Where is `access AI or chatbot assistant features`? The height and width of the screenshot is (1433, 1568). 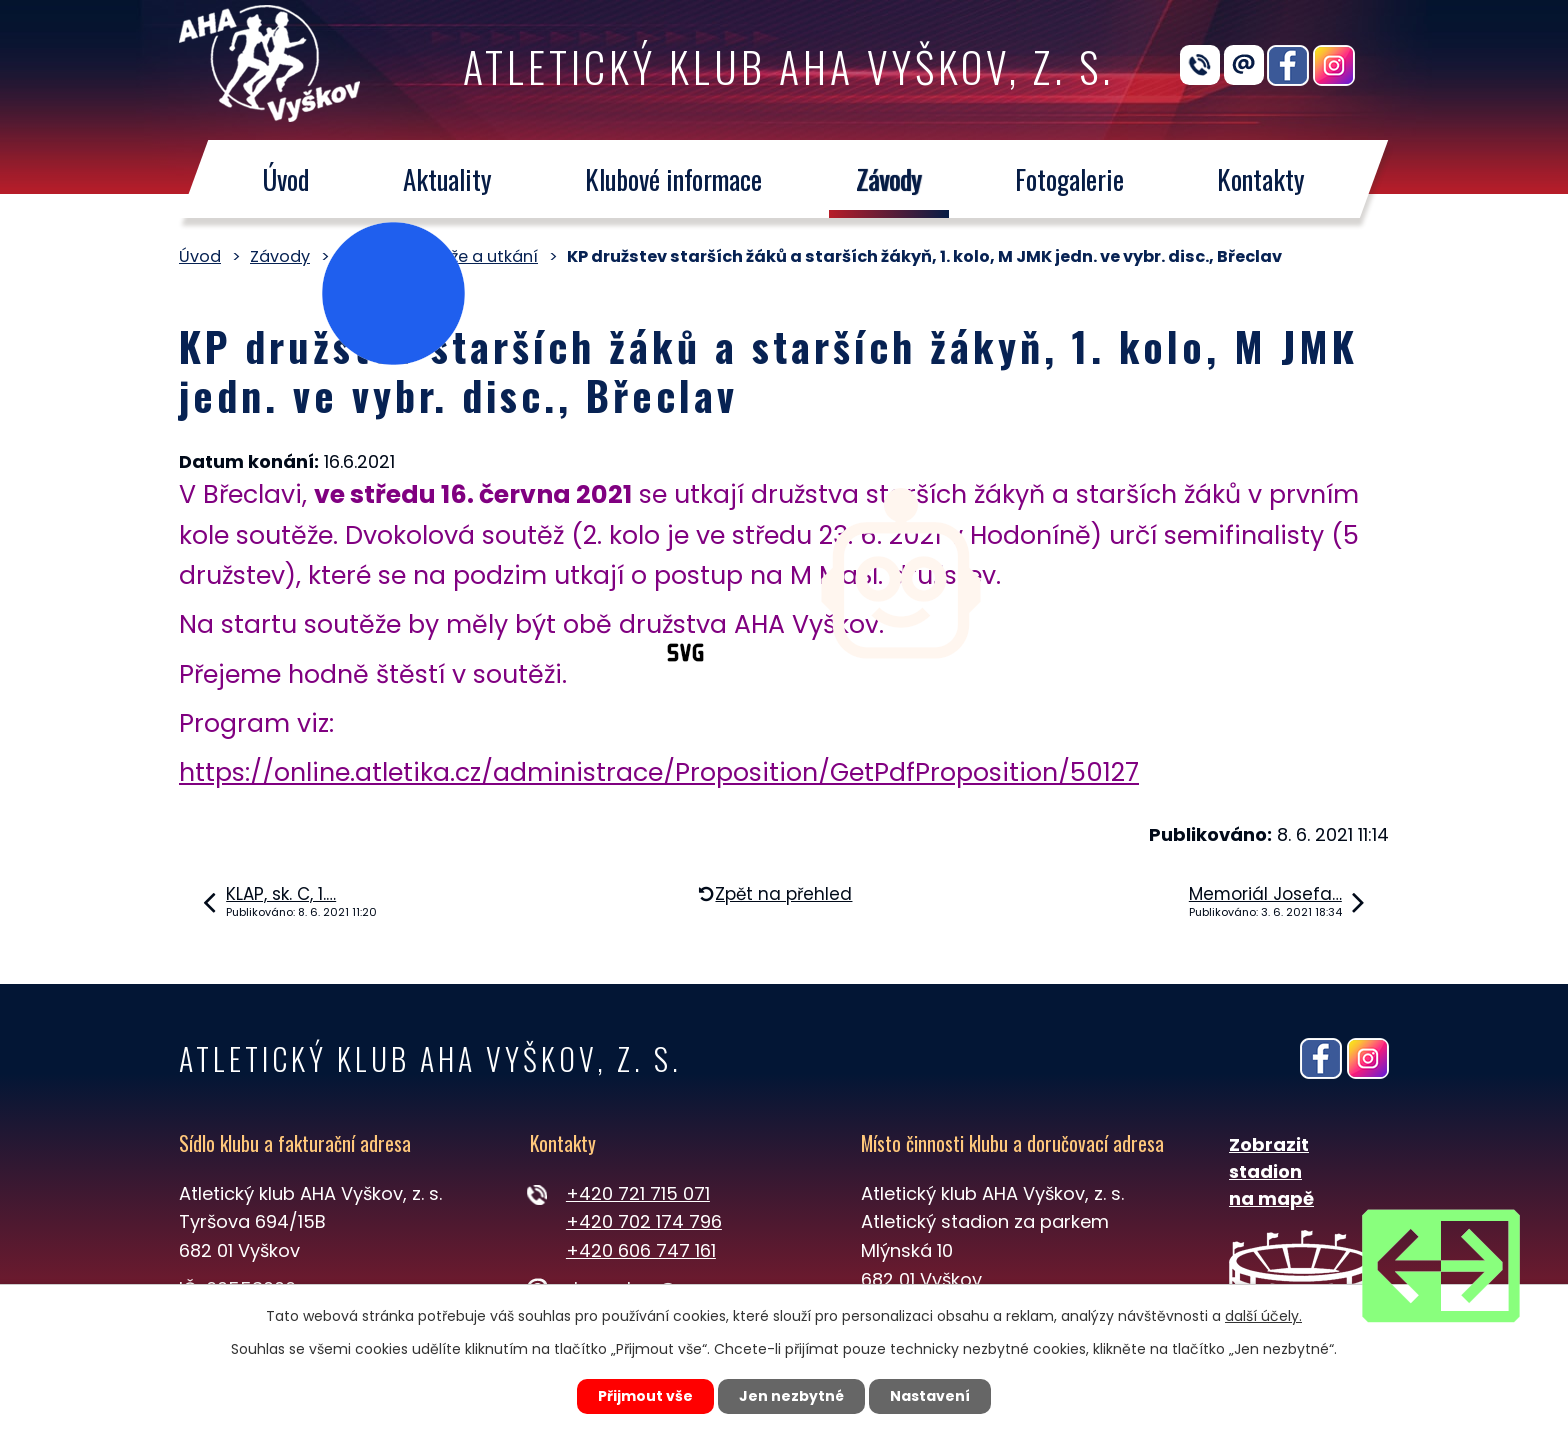
access AI or chatbot assistant features is located at coordinates (901, 579).